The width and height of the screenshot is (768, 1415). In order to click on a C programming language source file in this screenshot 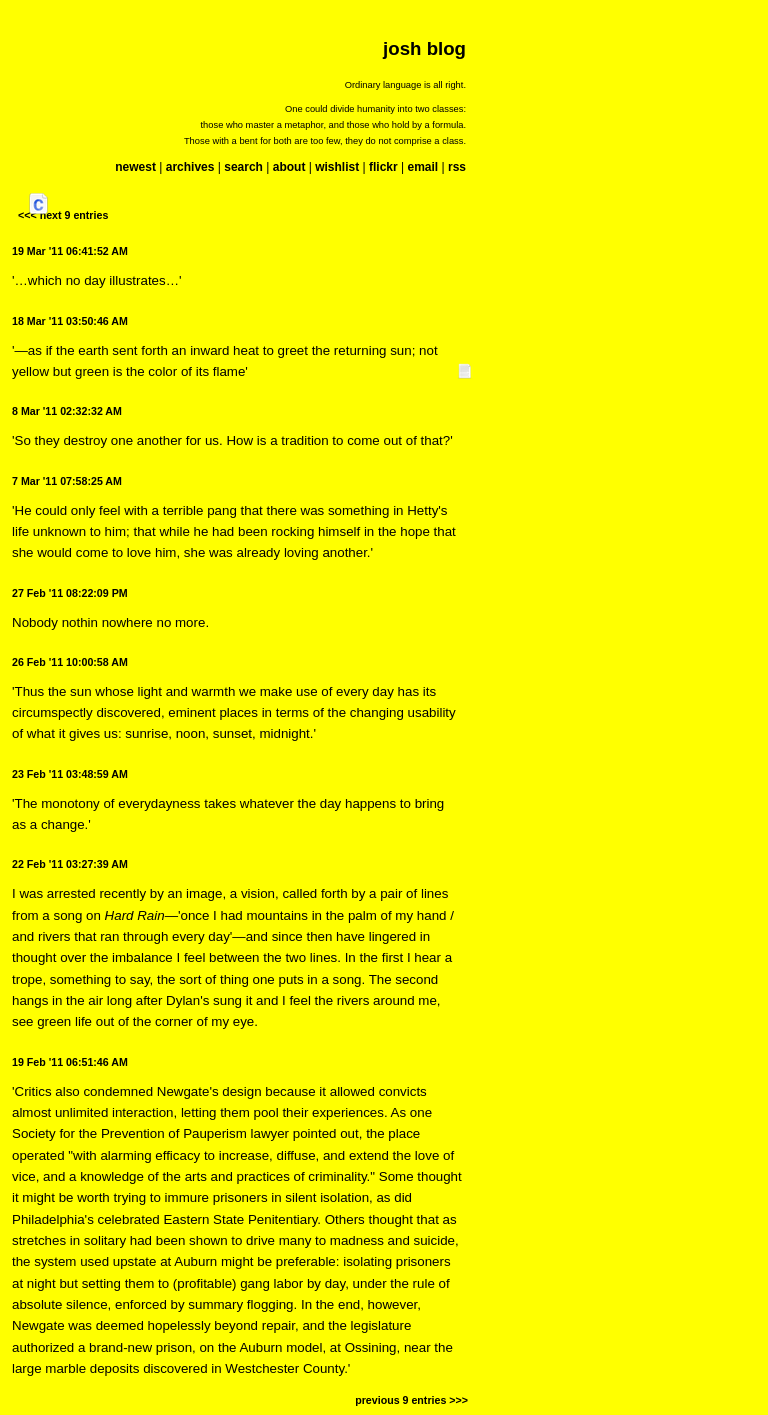, I will do `click(38, 203)`.